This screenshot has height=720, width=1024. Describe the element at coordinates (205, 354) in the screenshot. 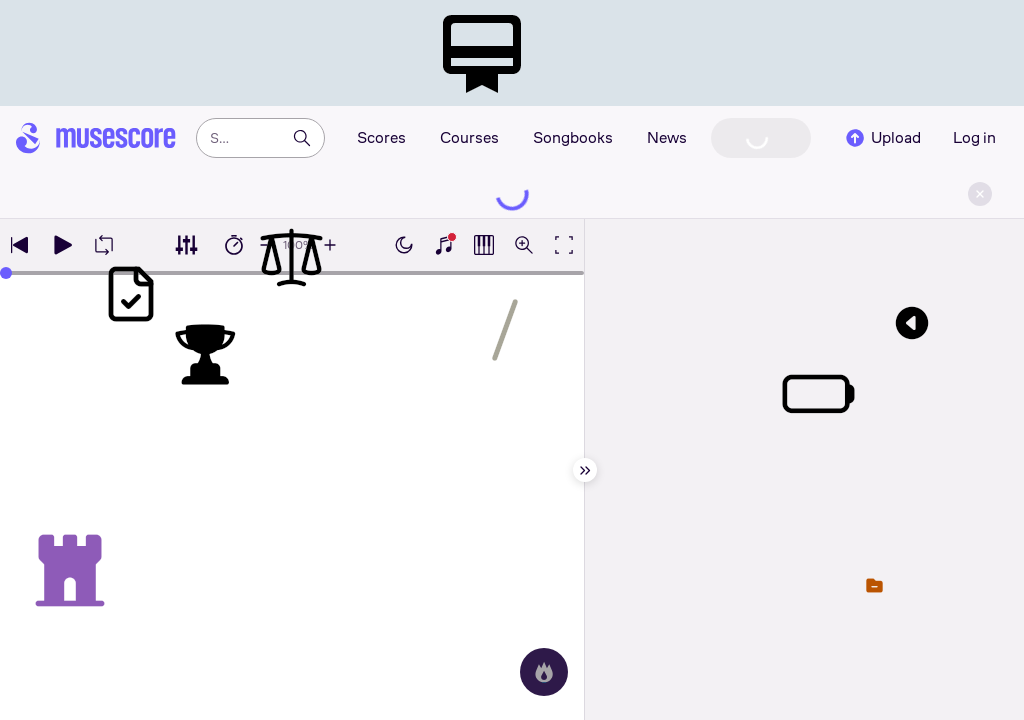

I see `view achievements or awards` at that location.